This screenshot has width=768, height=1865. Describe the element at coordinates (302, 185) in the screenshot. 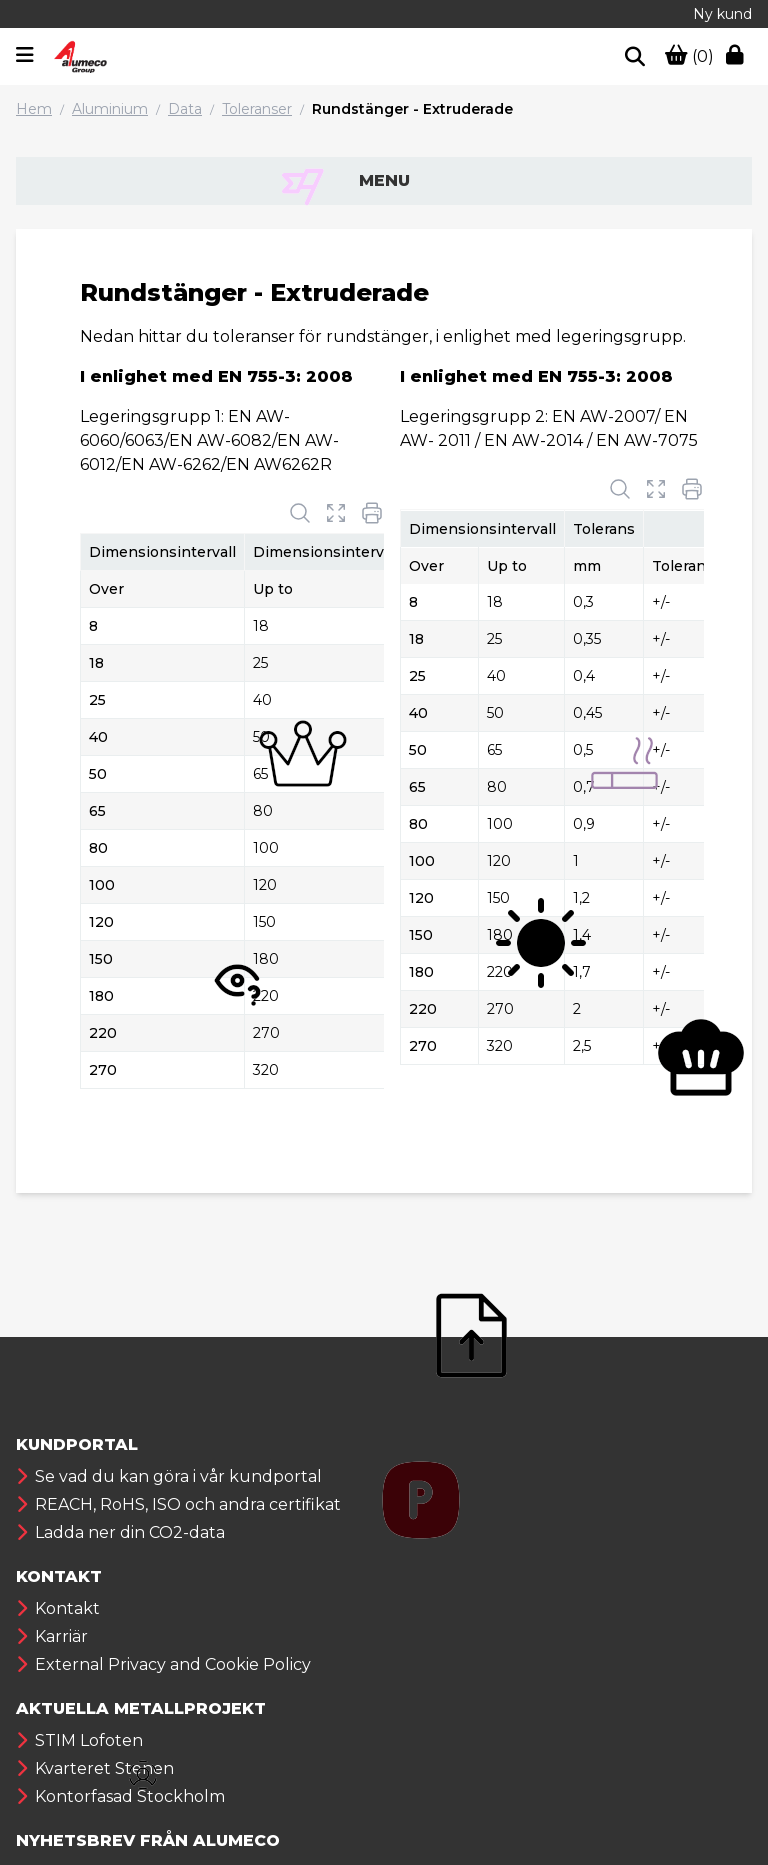

I see `flag or mark an item for follow-up` at that location.